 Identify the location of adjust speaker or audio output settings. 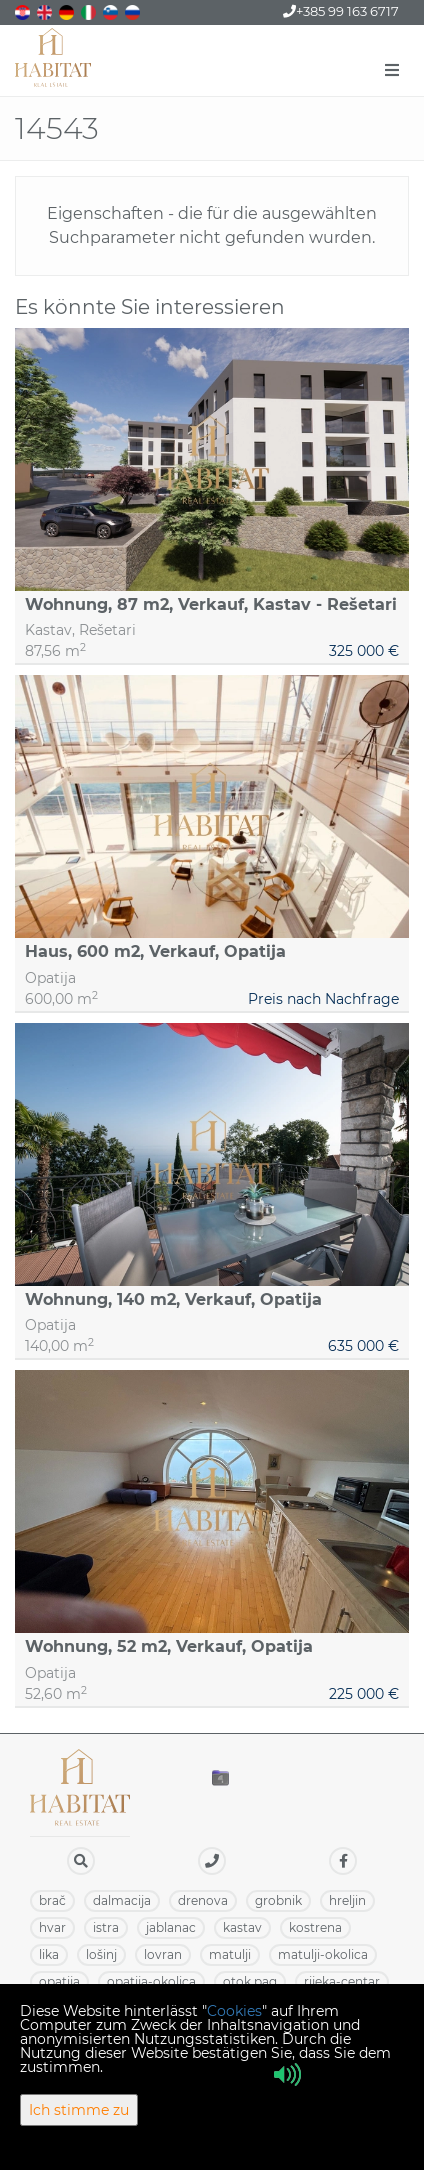
(287, 2074).